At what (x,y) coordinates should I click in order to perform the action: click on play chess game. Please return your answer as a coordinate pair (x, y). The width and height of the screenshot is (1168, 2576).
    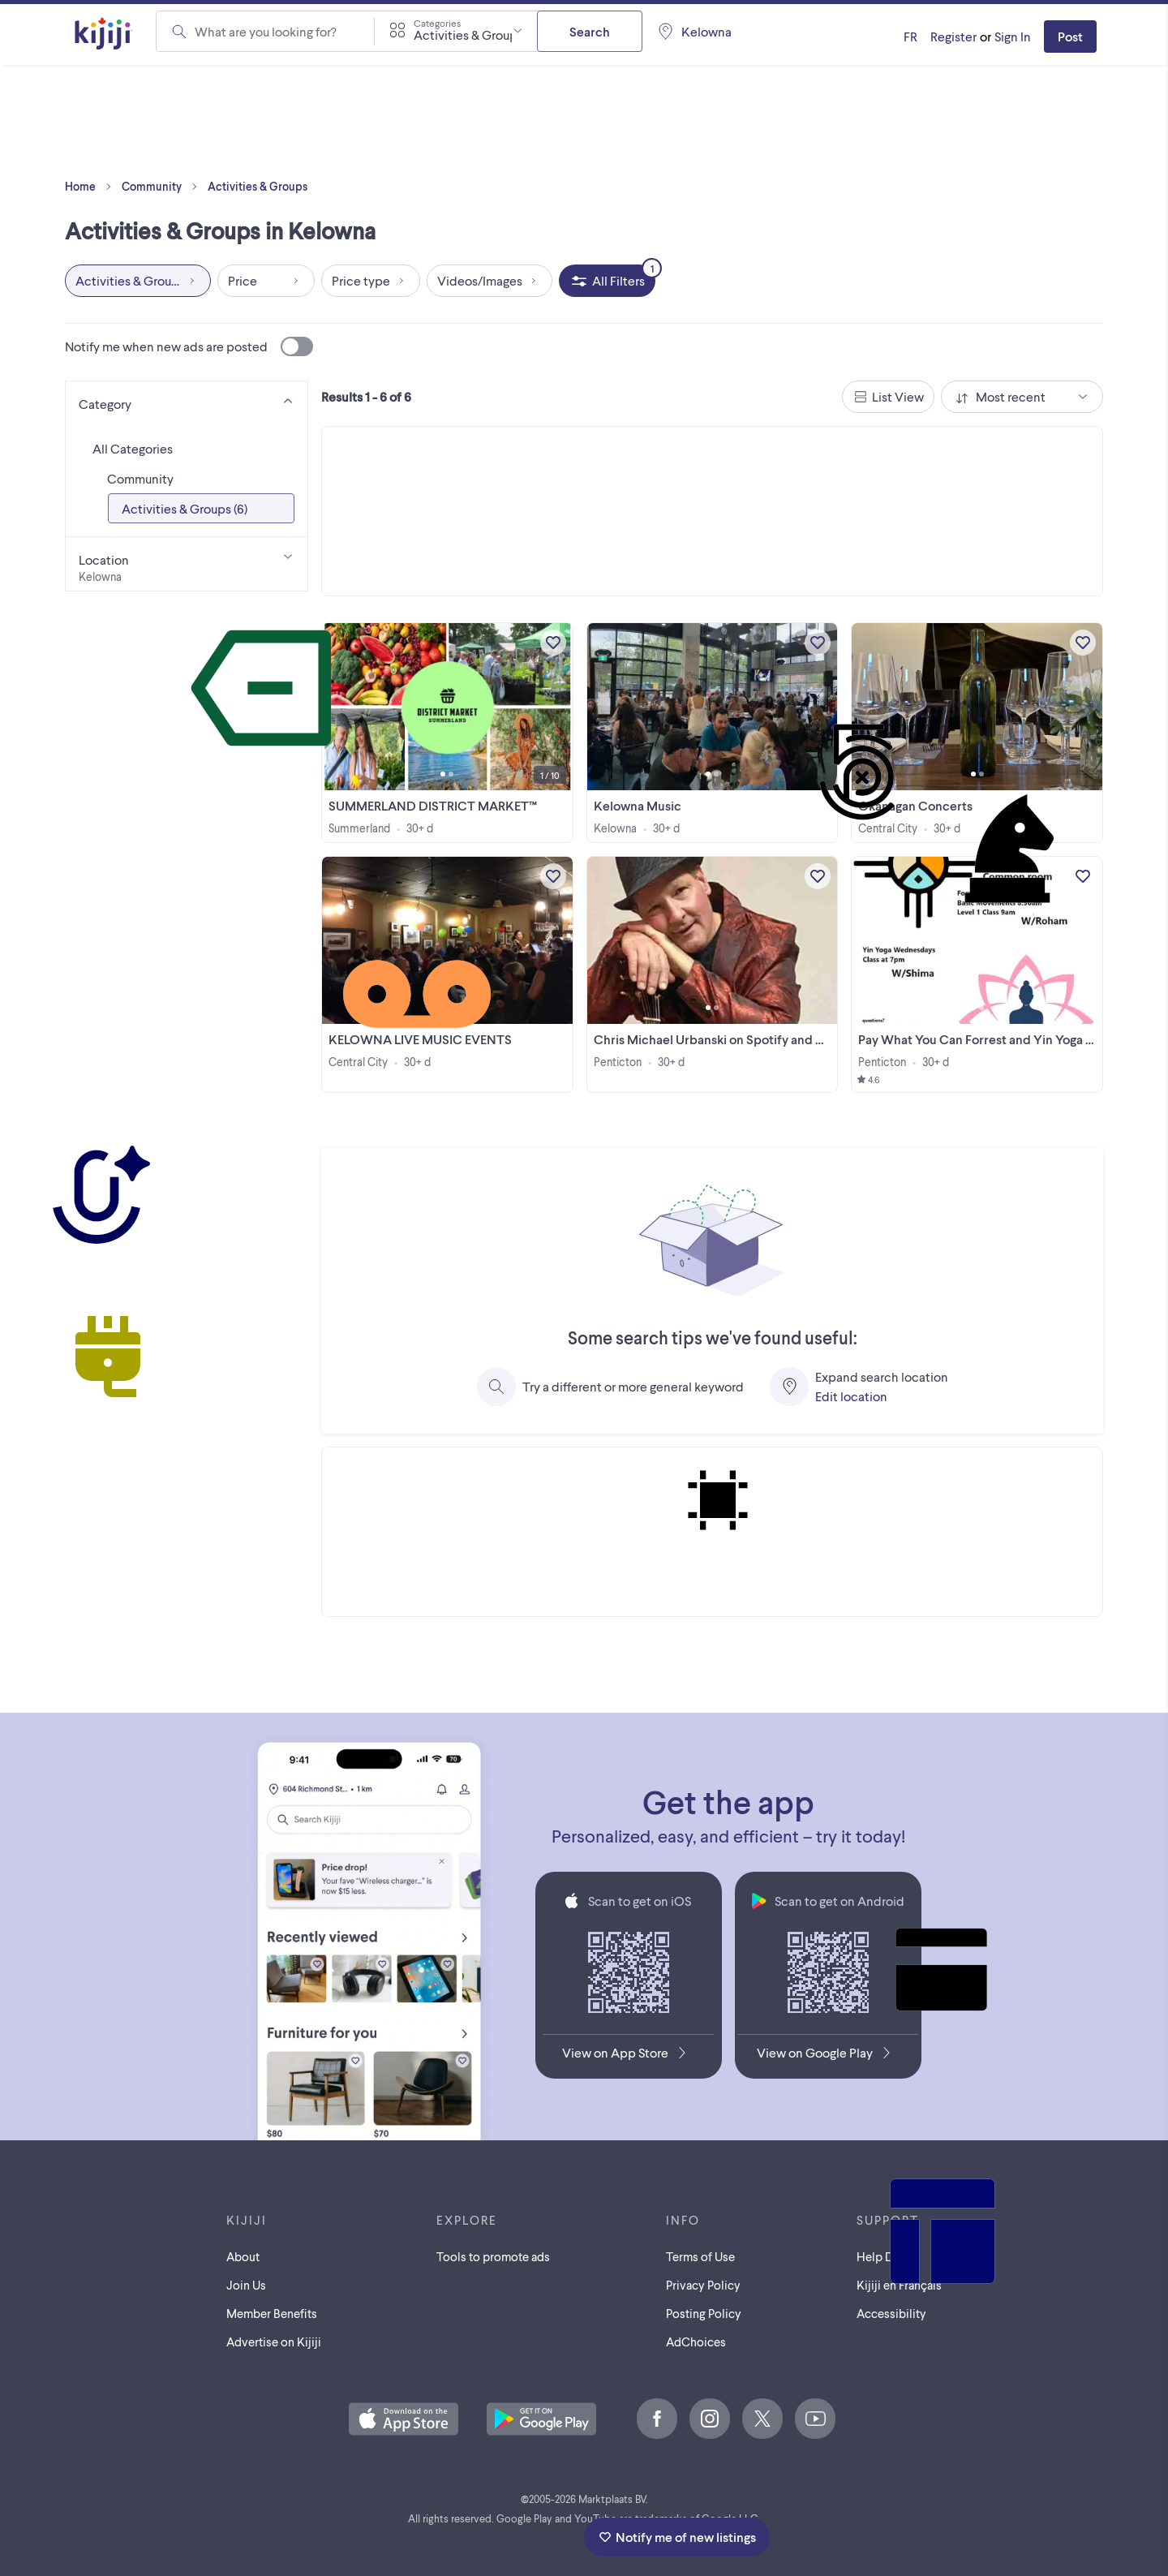
    Looking at the image, I should click on (1010, 853).